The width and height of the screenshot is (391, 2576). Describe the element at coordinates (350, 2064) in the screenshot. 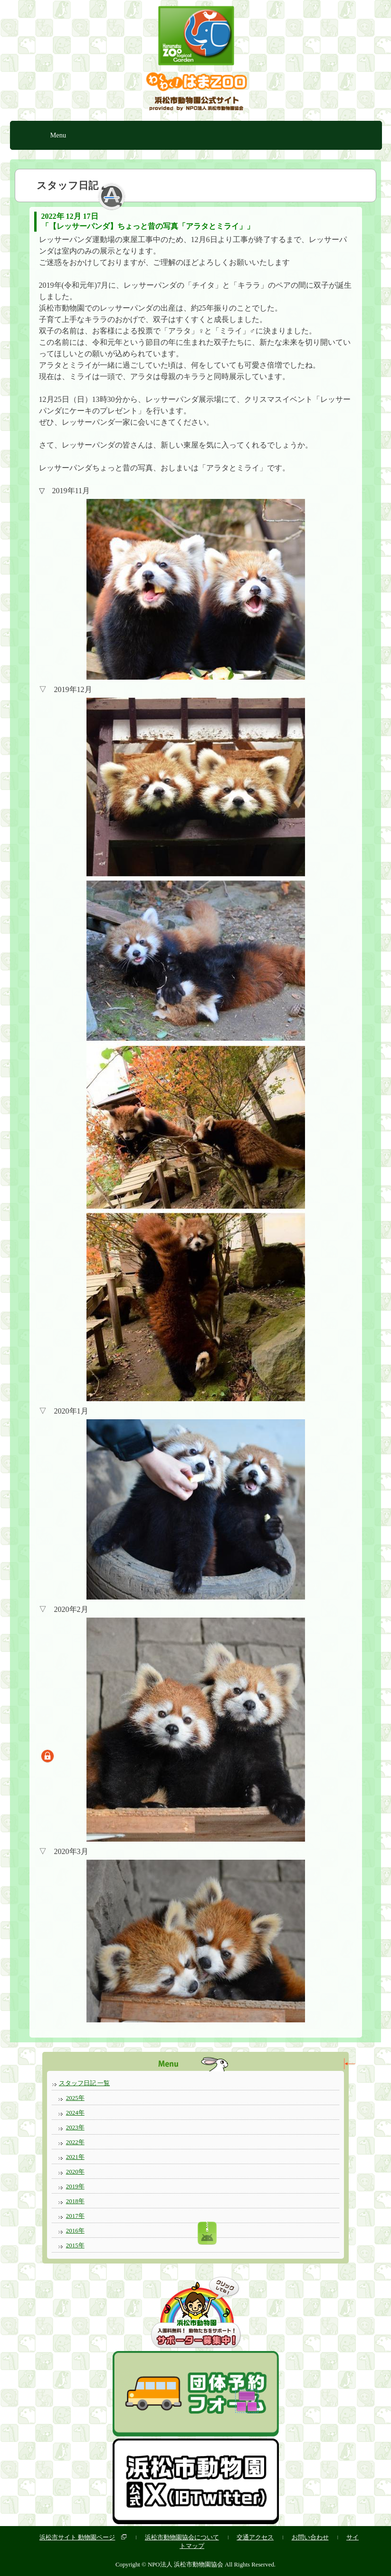

I see `go to the first item in a list or sequence` at that location.